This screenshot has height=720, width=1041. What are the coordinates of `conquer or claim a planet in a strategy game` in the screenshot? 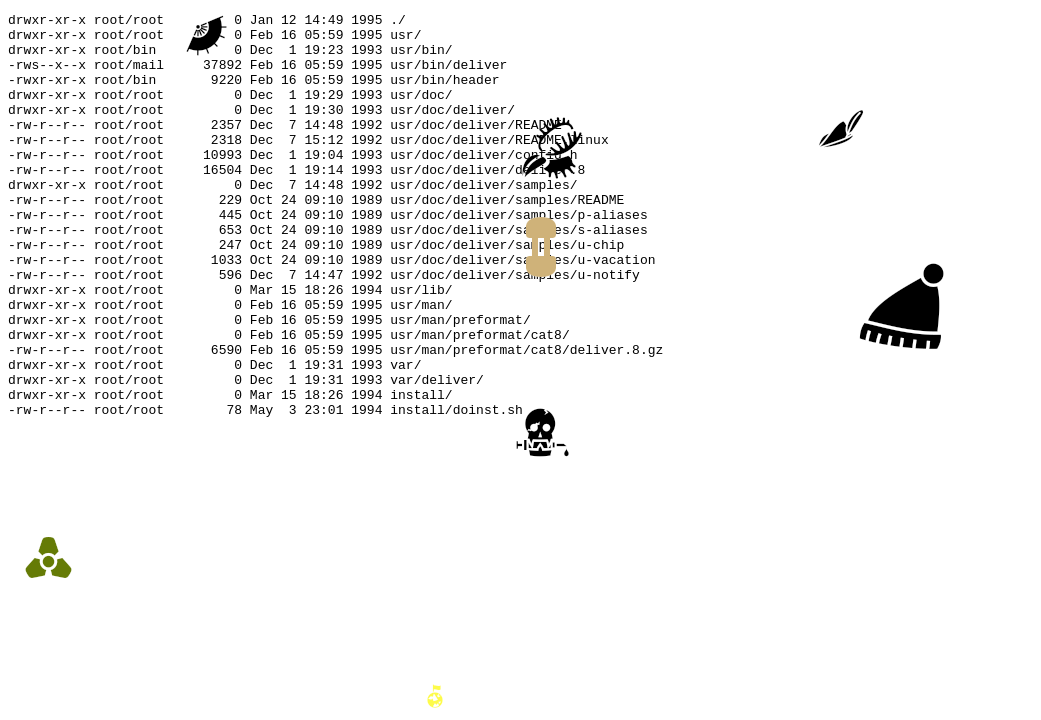 It's located at (435, 696).